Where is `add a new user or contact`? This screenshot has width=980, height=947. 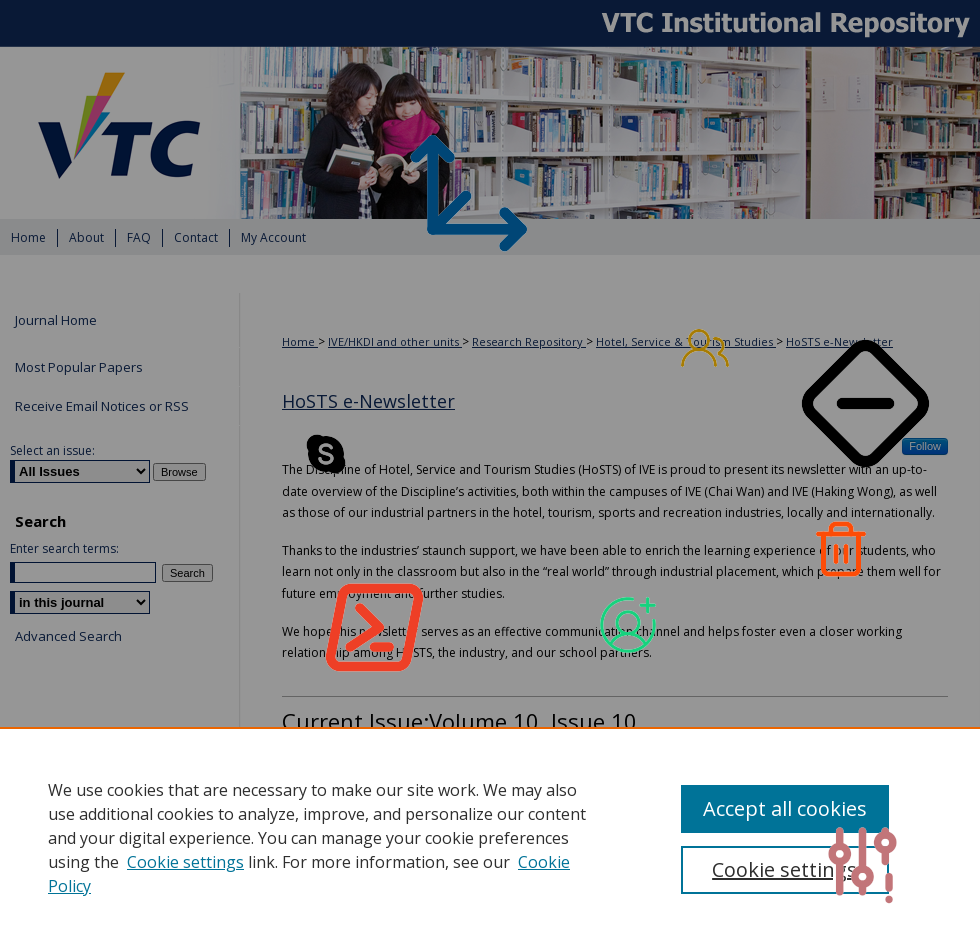
add a new user or contact is located at coordinates (628, 625).